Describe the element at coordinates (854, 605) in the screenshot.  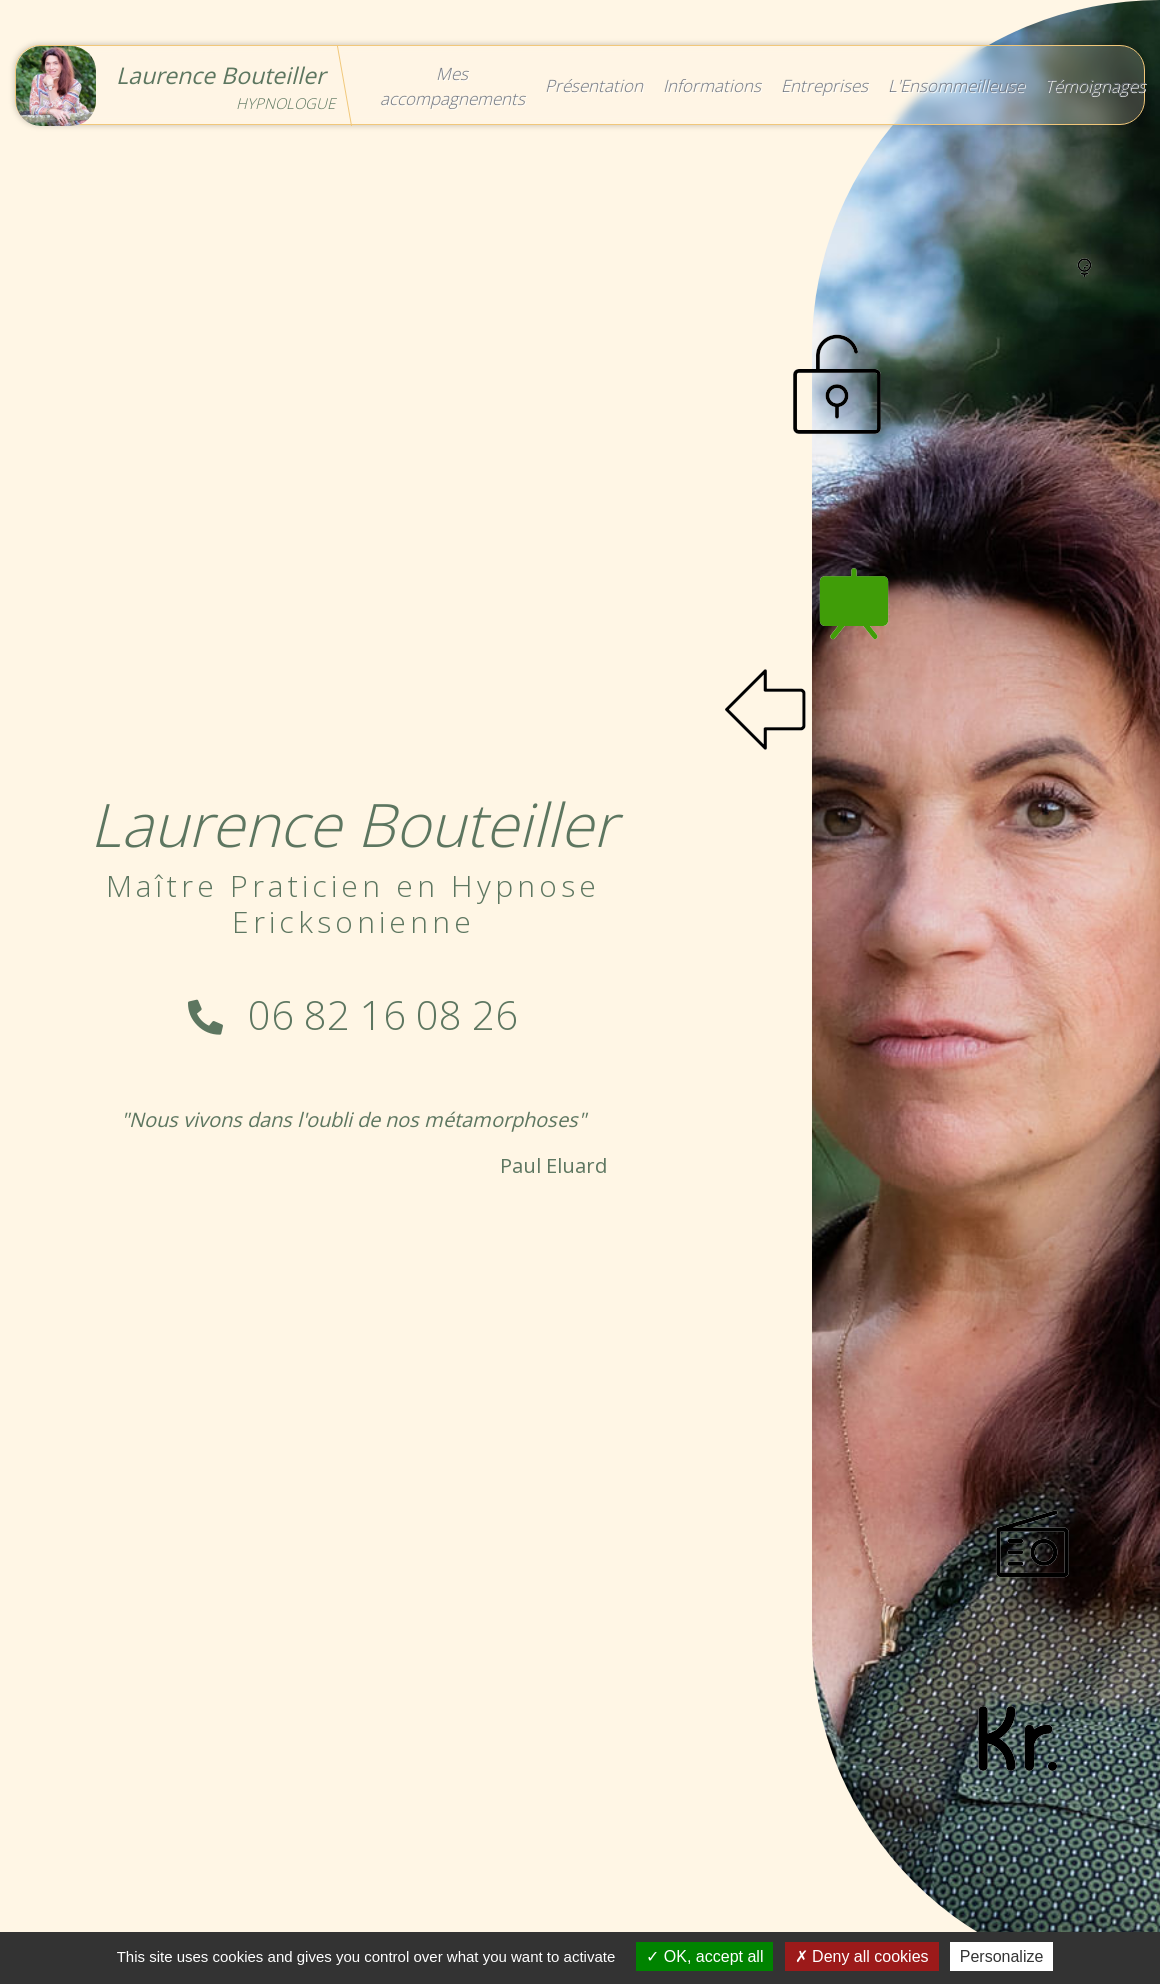
I see `start or view a presentation` at that location.